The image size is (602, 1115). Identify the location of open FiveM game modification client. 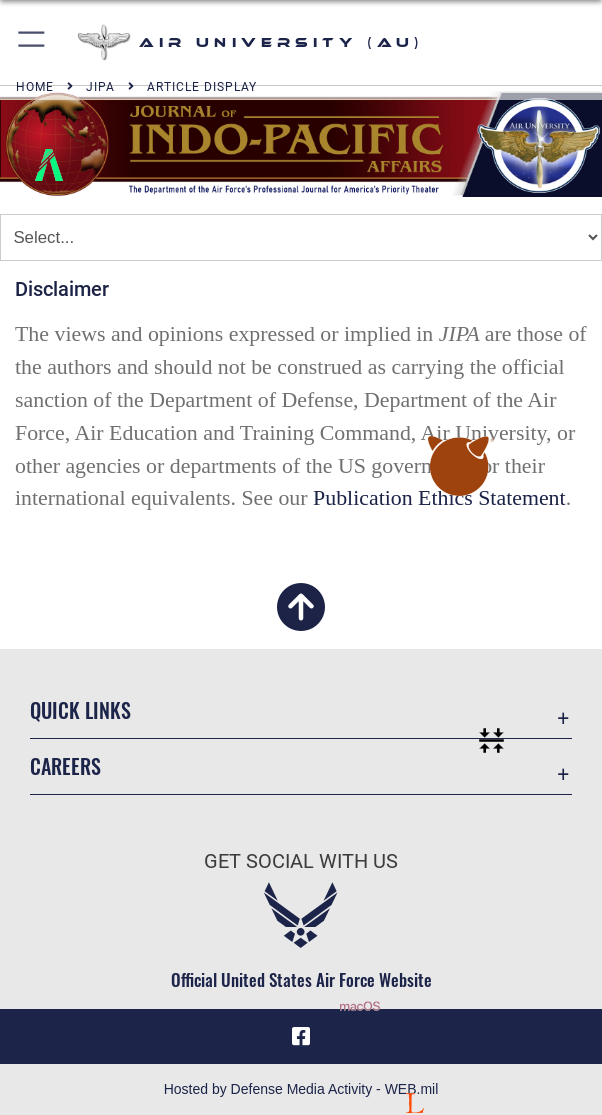
(49, 165).